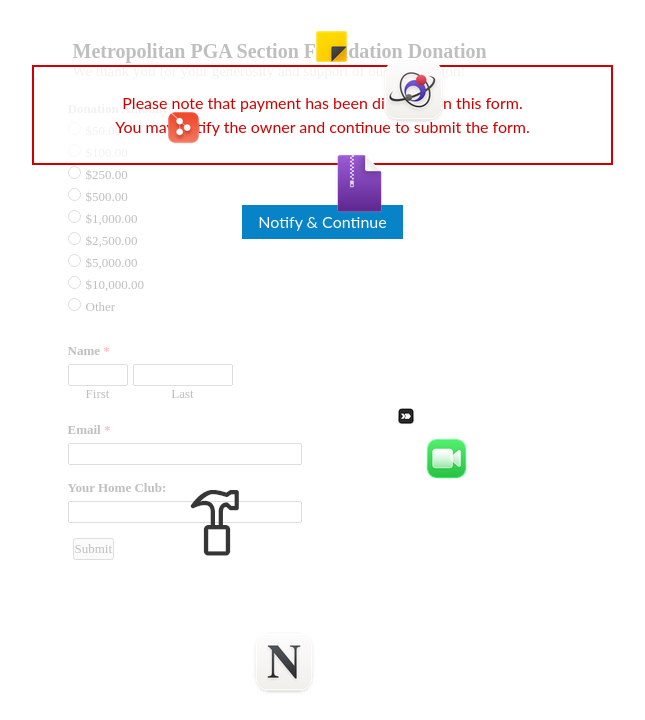  Describe the element at coordinates (284, 662) in the screenshot. I see `open notion app` at that location.